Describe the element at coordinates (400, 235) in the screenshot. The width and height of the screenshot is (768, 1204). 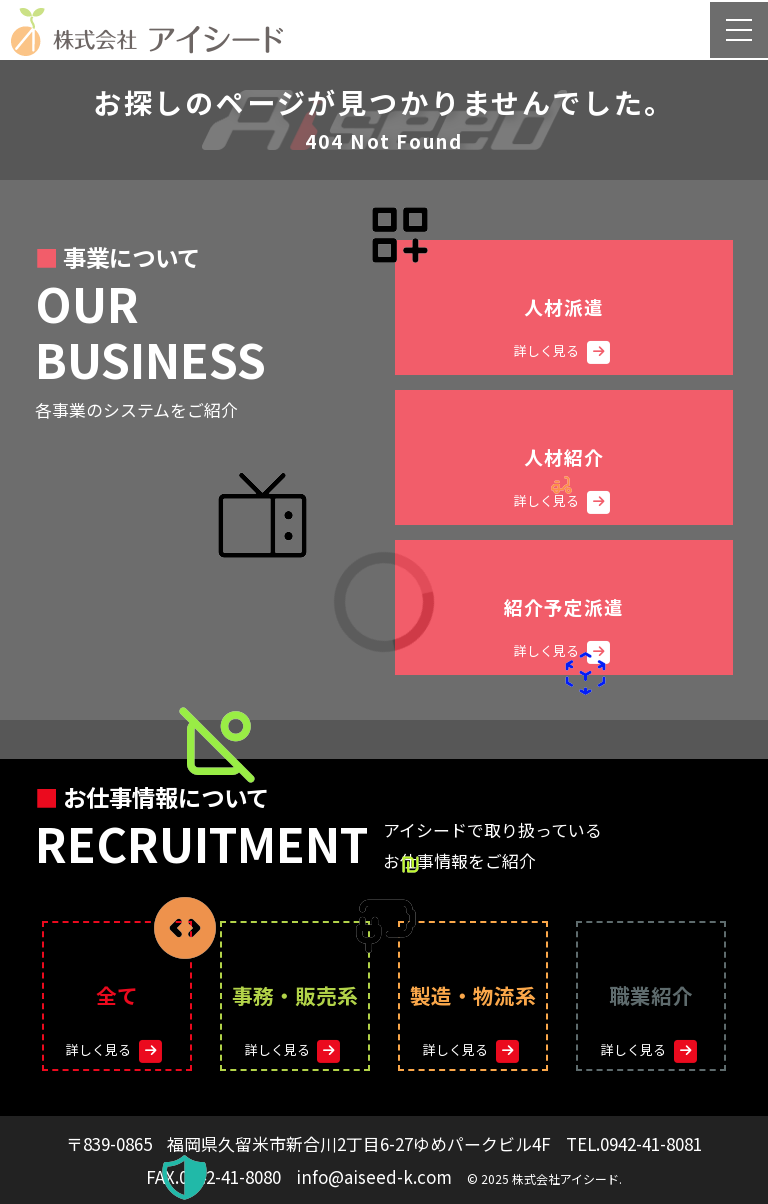
I see `add a new category` at that location.